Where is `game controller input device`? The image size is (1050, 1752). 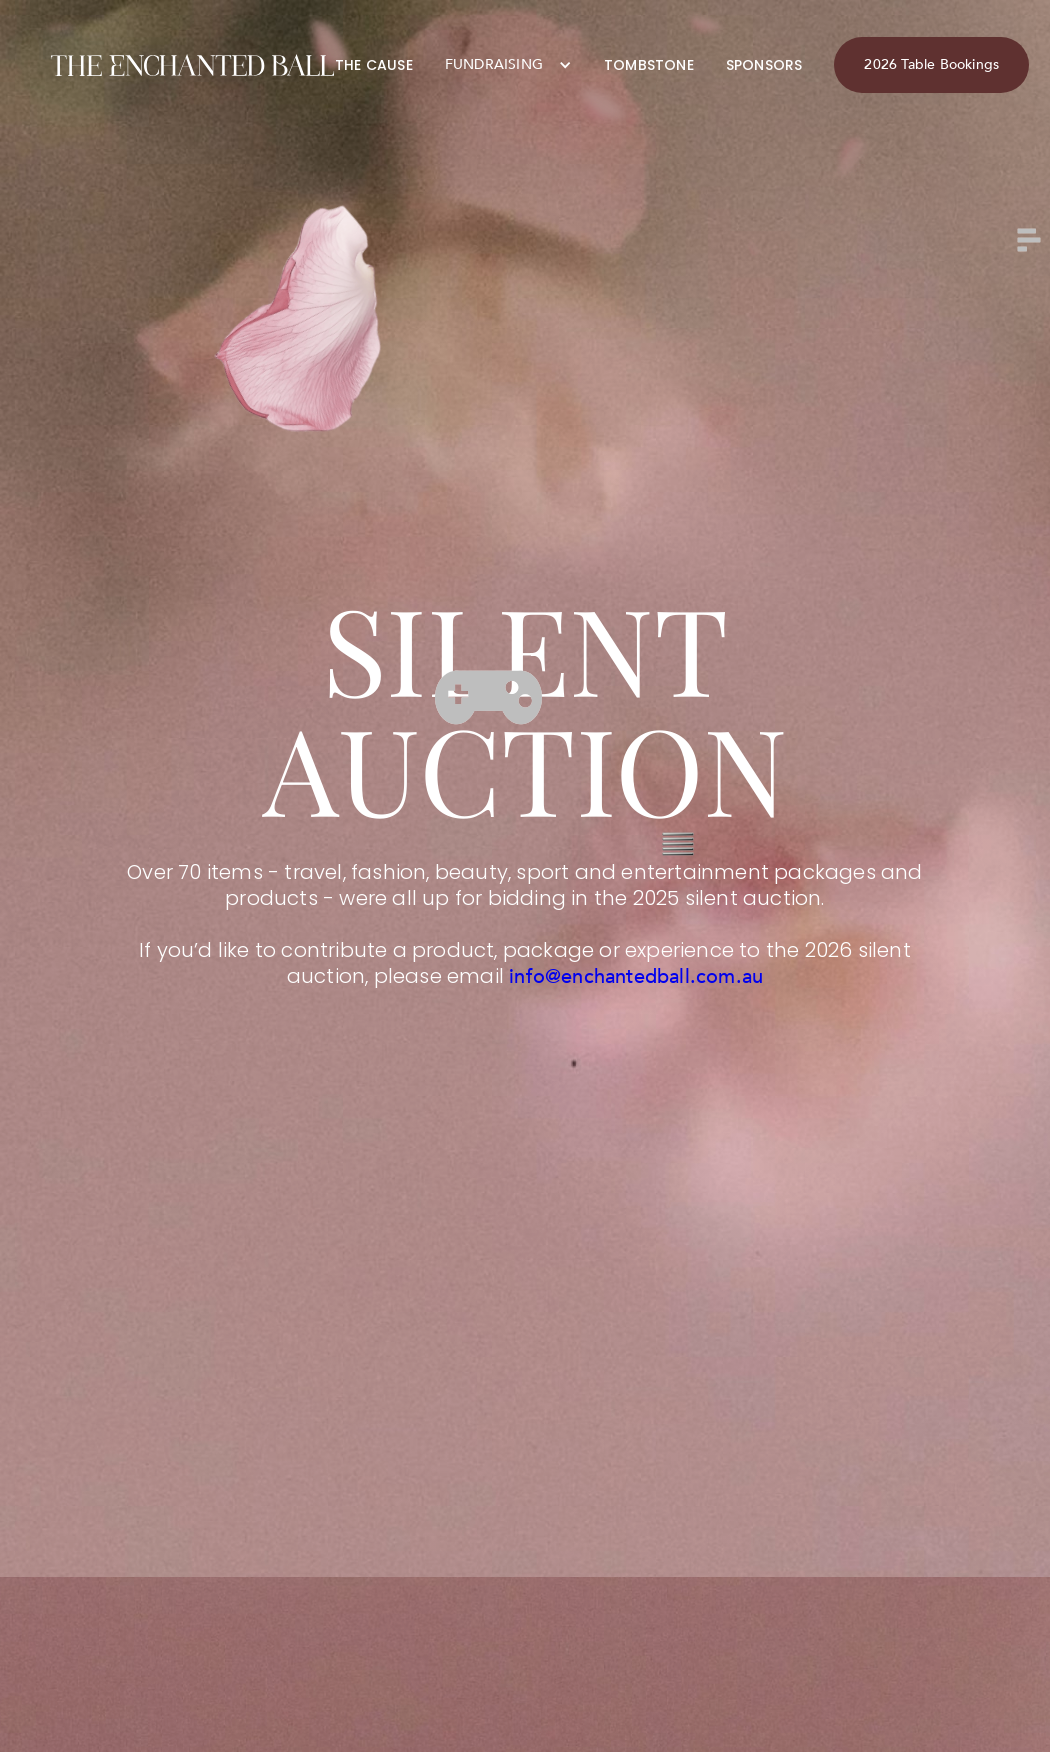 game controller input device is located at coordinates (488, 697).